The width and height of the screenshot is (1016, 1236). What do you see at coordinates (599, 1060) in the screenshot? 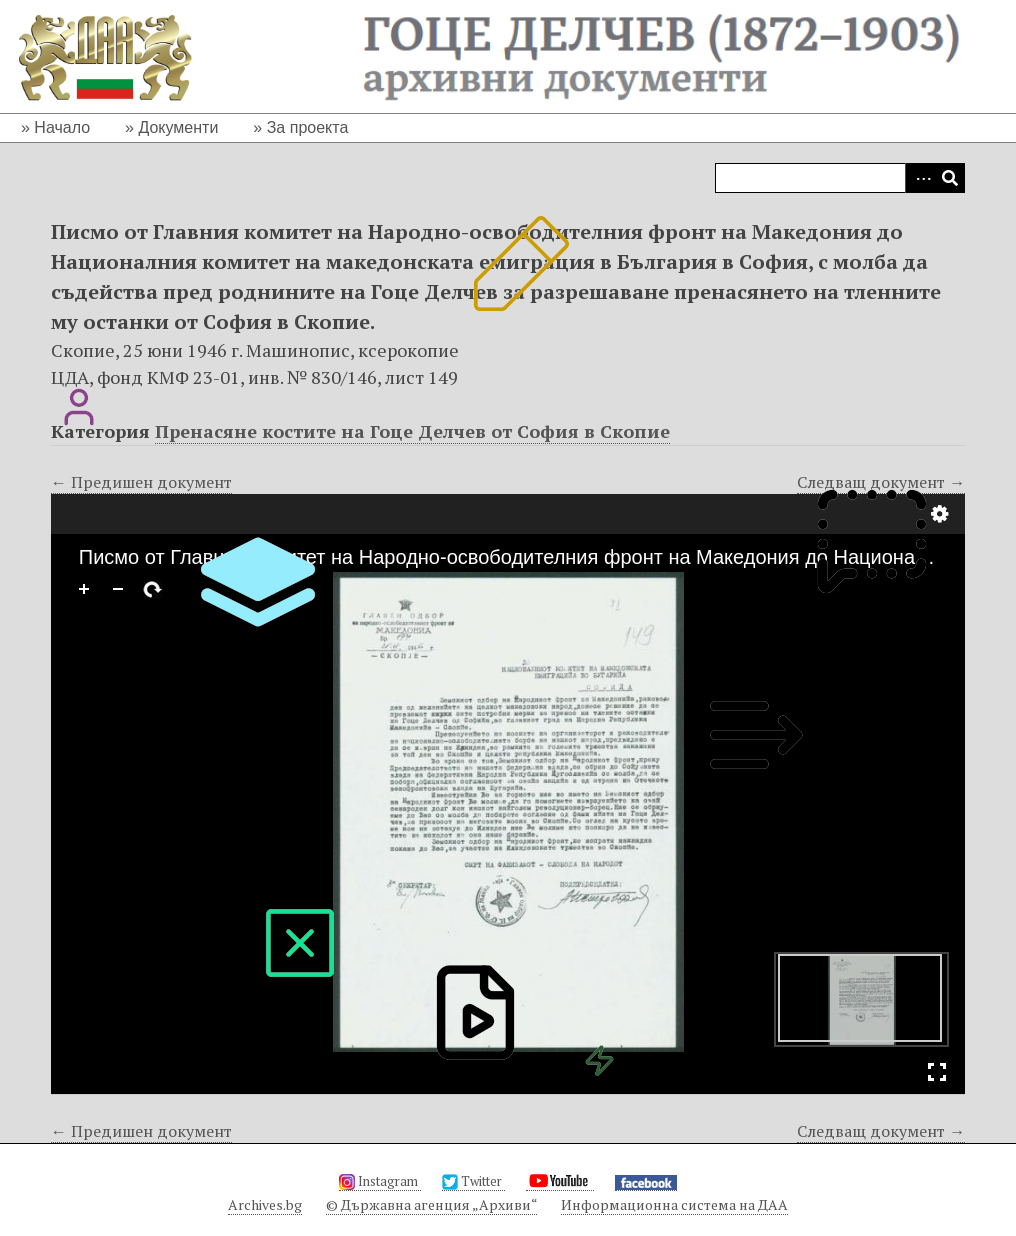
I see `indicates a quick action or instant feature` at bounding box center [599, 1060].